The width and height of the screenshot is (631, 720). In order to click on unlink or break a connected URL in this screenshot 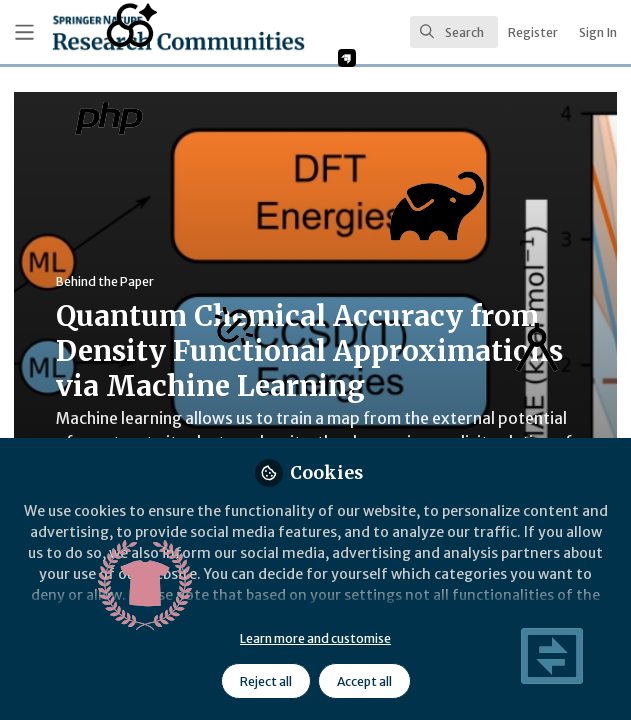, I will do `click(234, 326)`.